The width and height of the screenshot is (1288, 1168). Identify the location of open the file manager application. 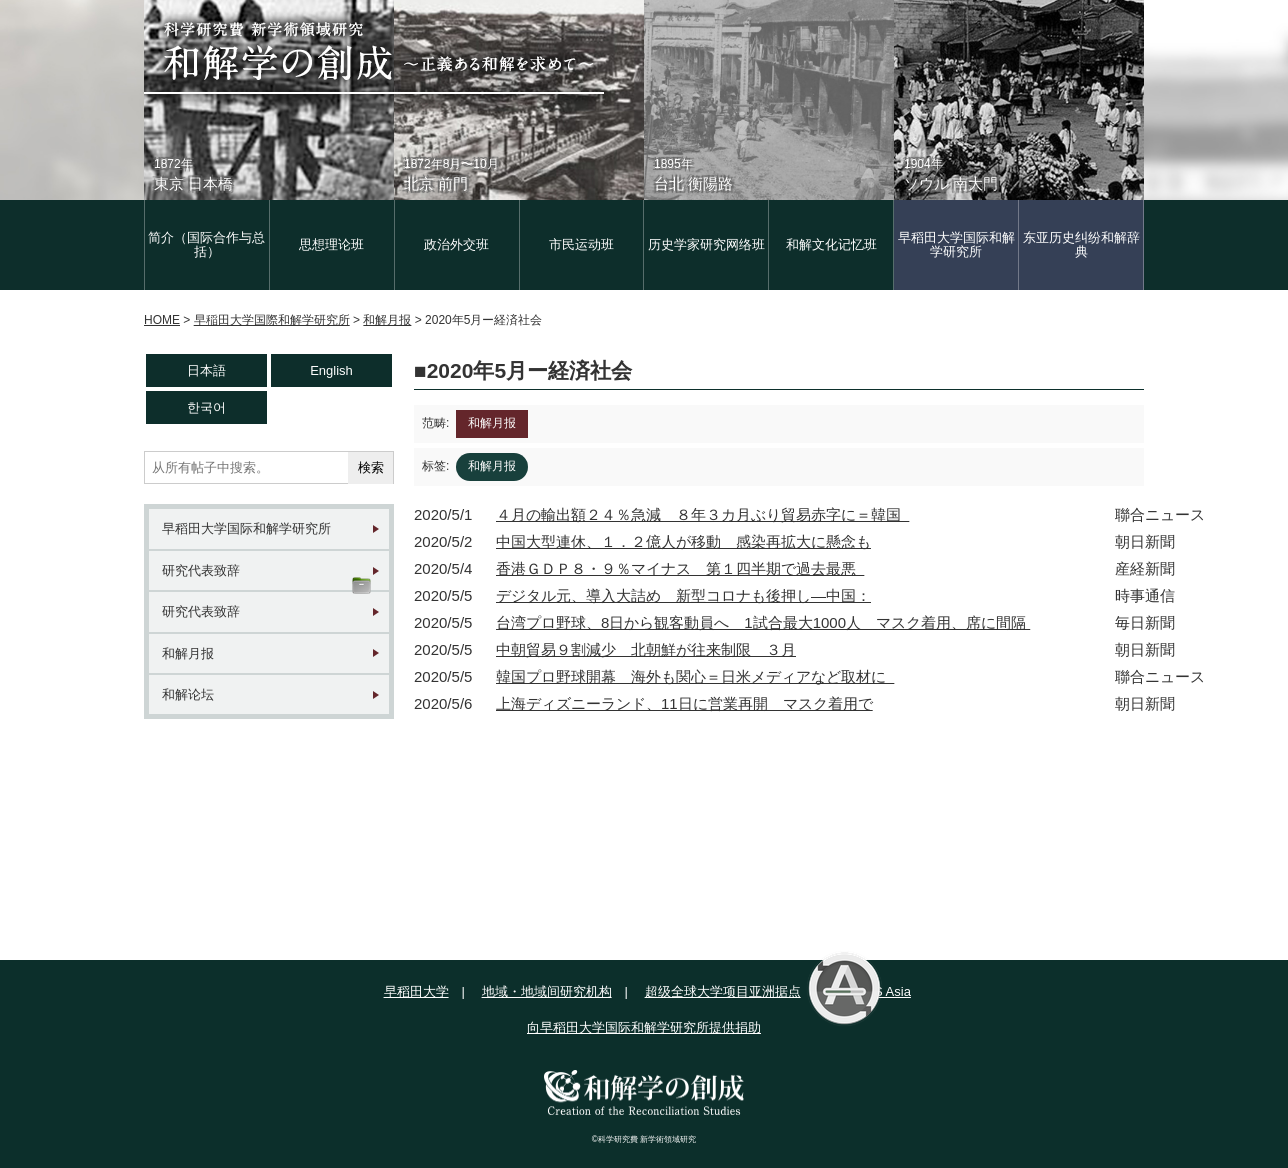
(361, 585).